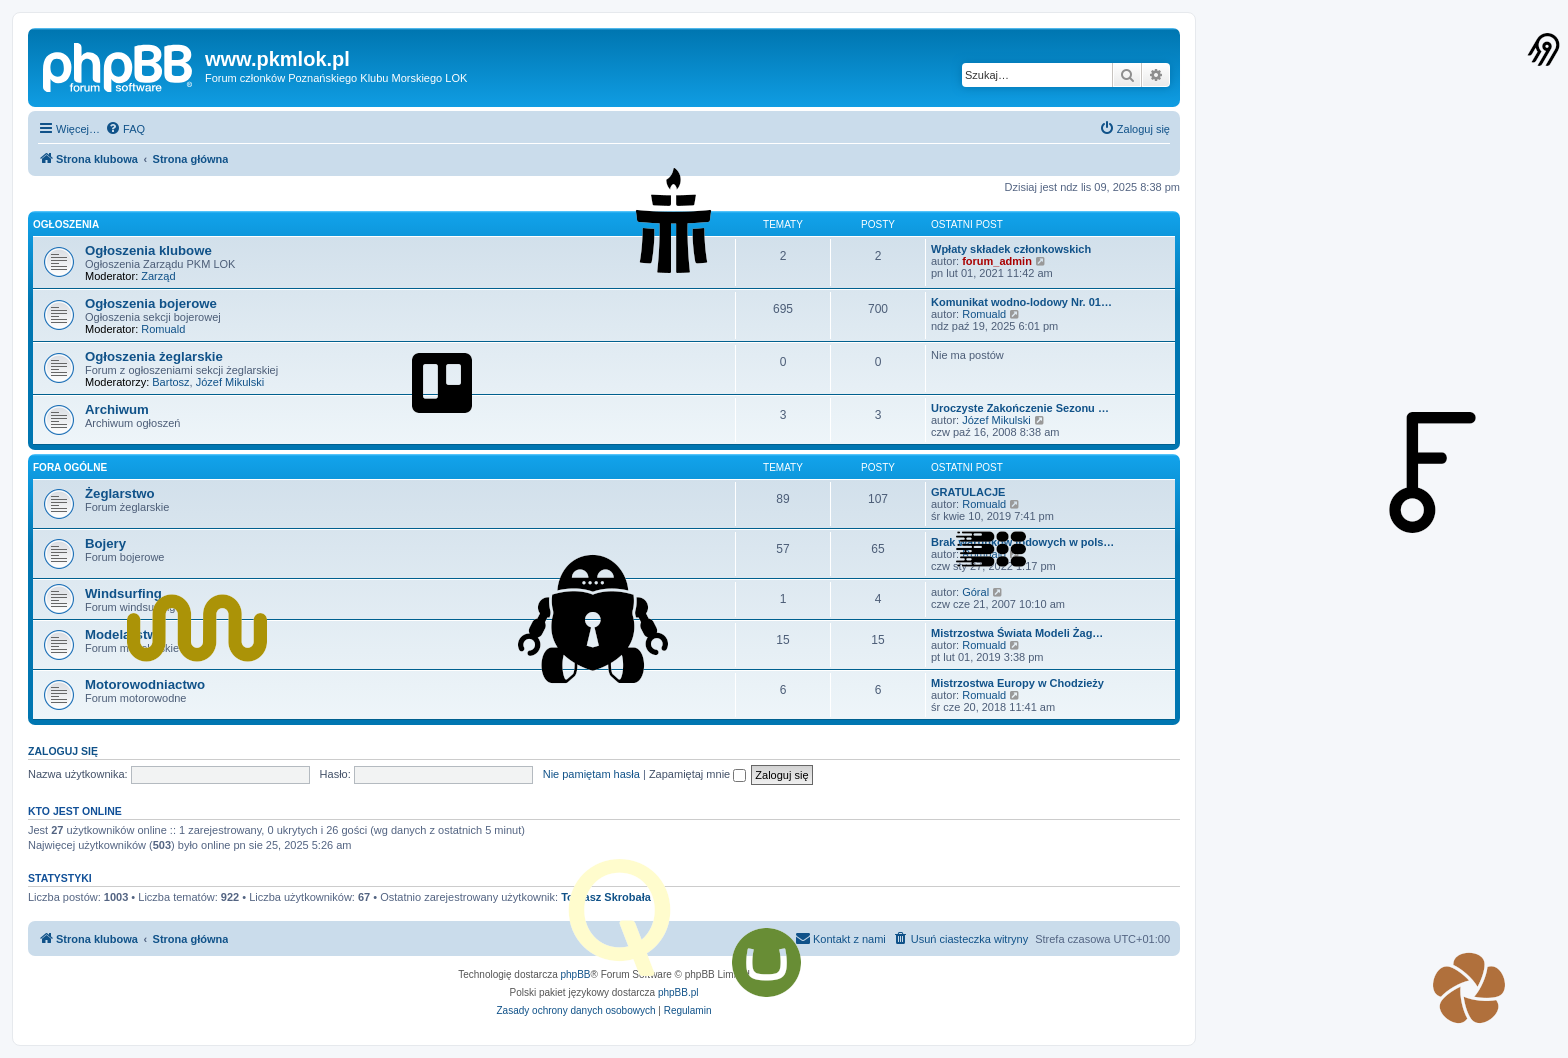 This screenshot has height=1058, width=1568. What do you see at coordinates (673, 220) in the screenshot?
I see `visit Red Candle Games website or store page` at bounding box center [673, 220].